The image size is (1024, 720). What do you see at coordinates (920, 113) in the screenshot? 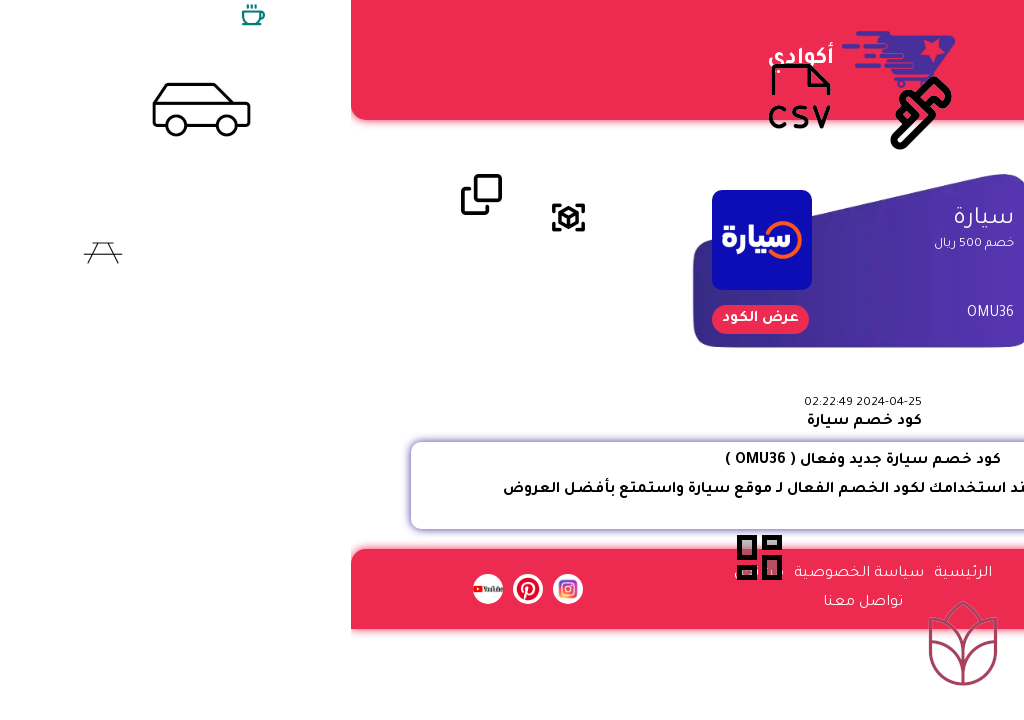
I see `access tools or settings` at bounding box center [920, 113].